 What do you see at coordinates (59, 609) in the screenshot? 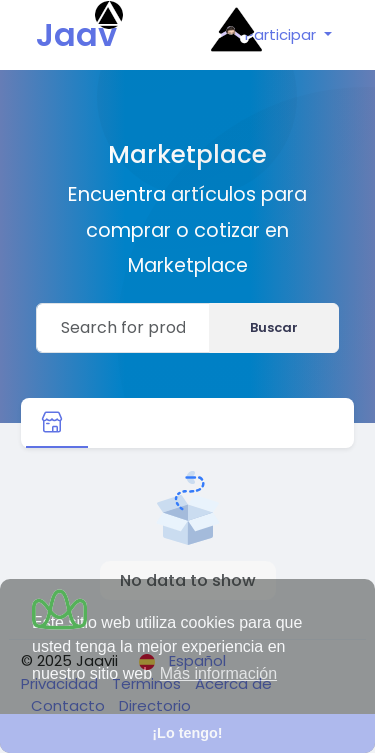
I see `AppSignal logo` at bounding box center [59, 609].